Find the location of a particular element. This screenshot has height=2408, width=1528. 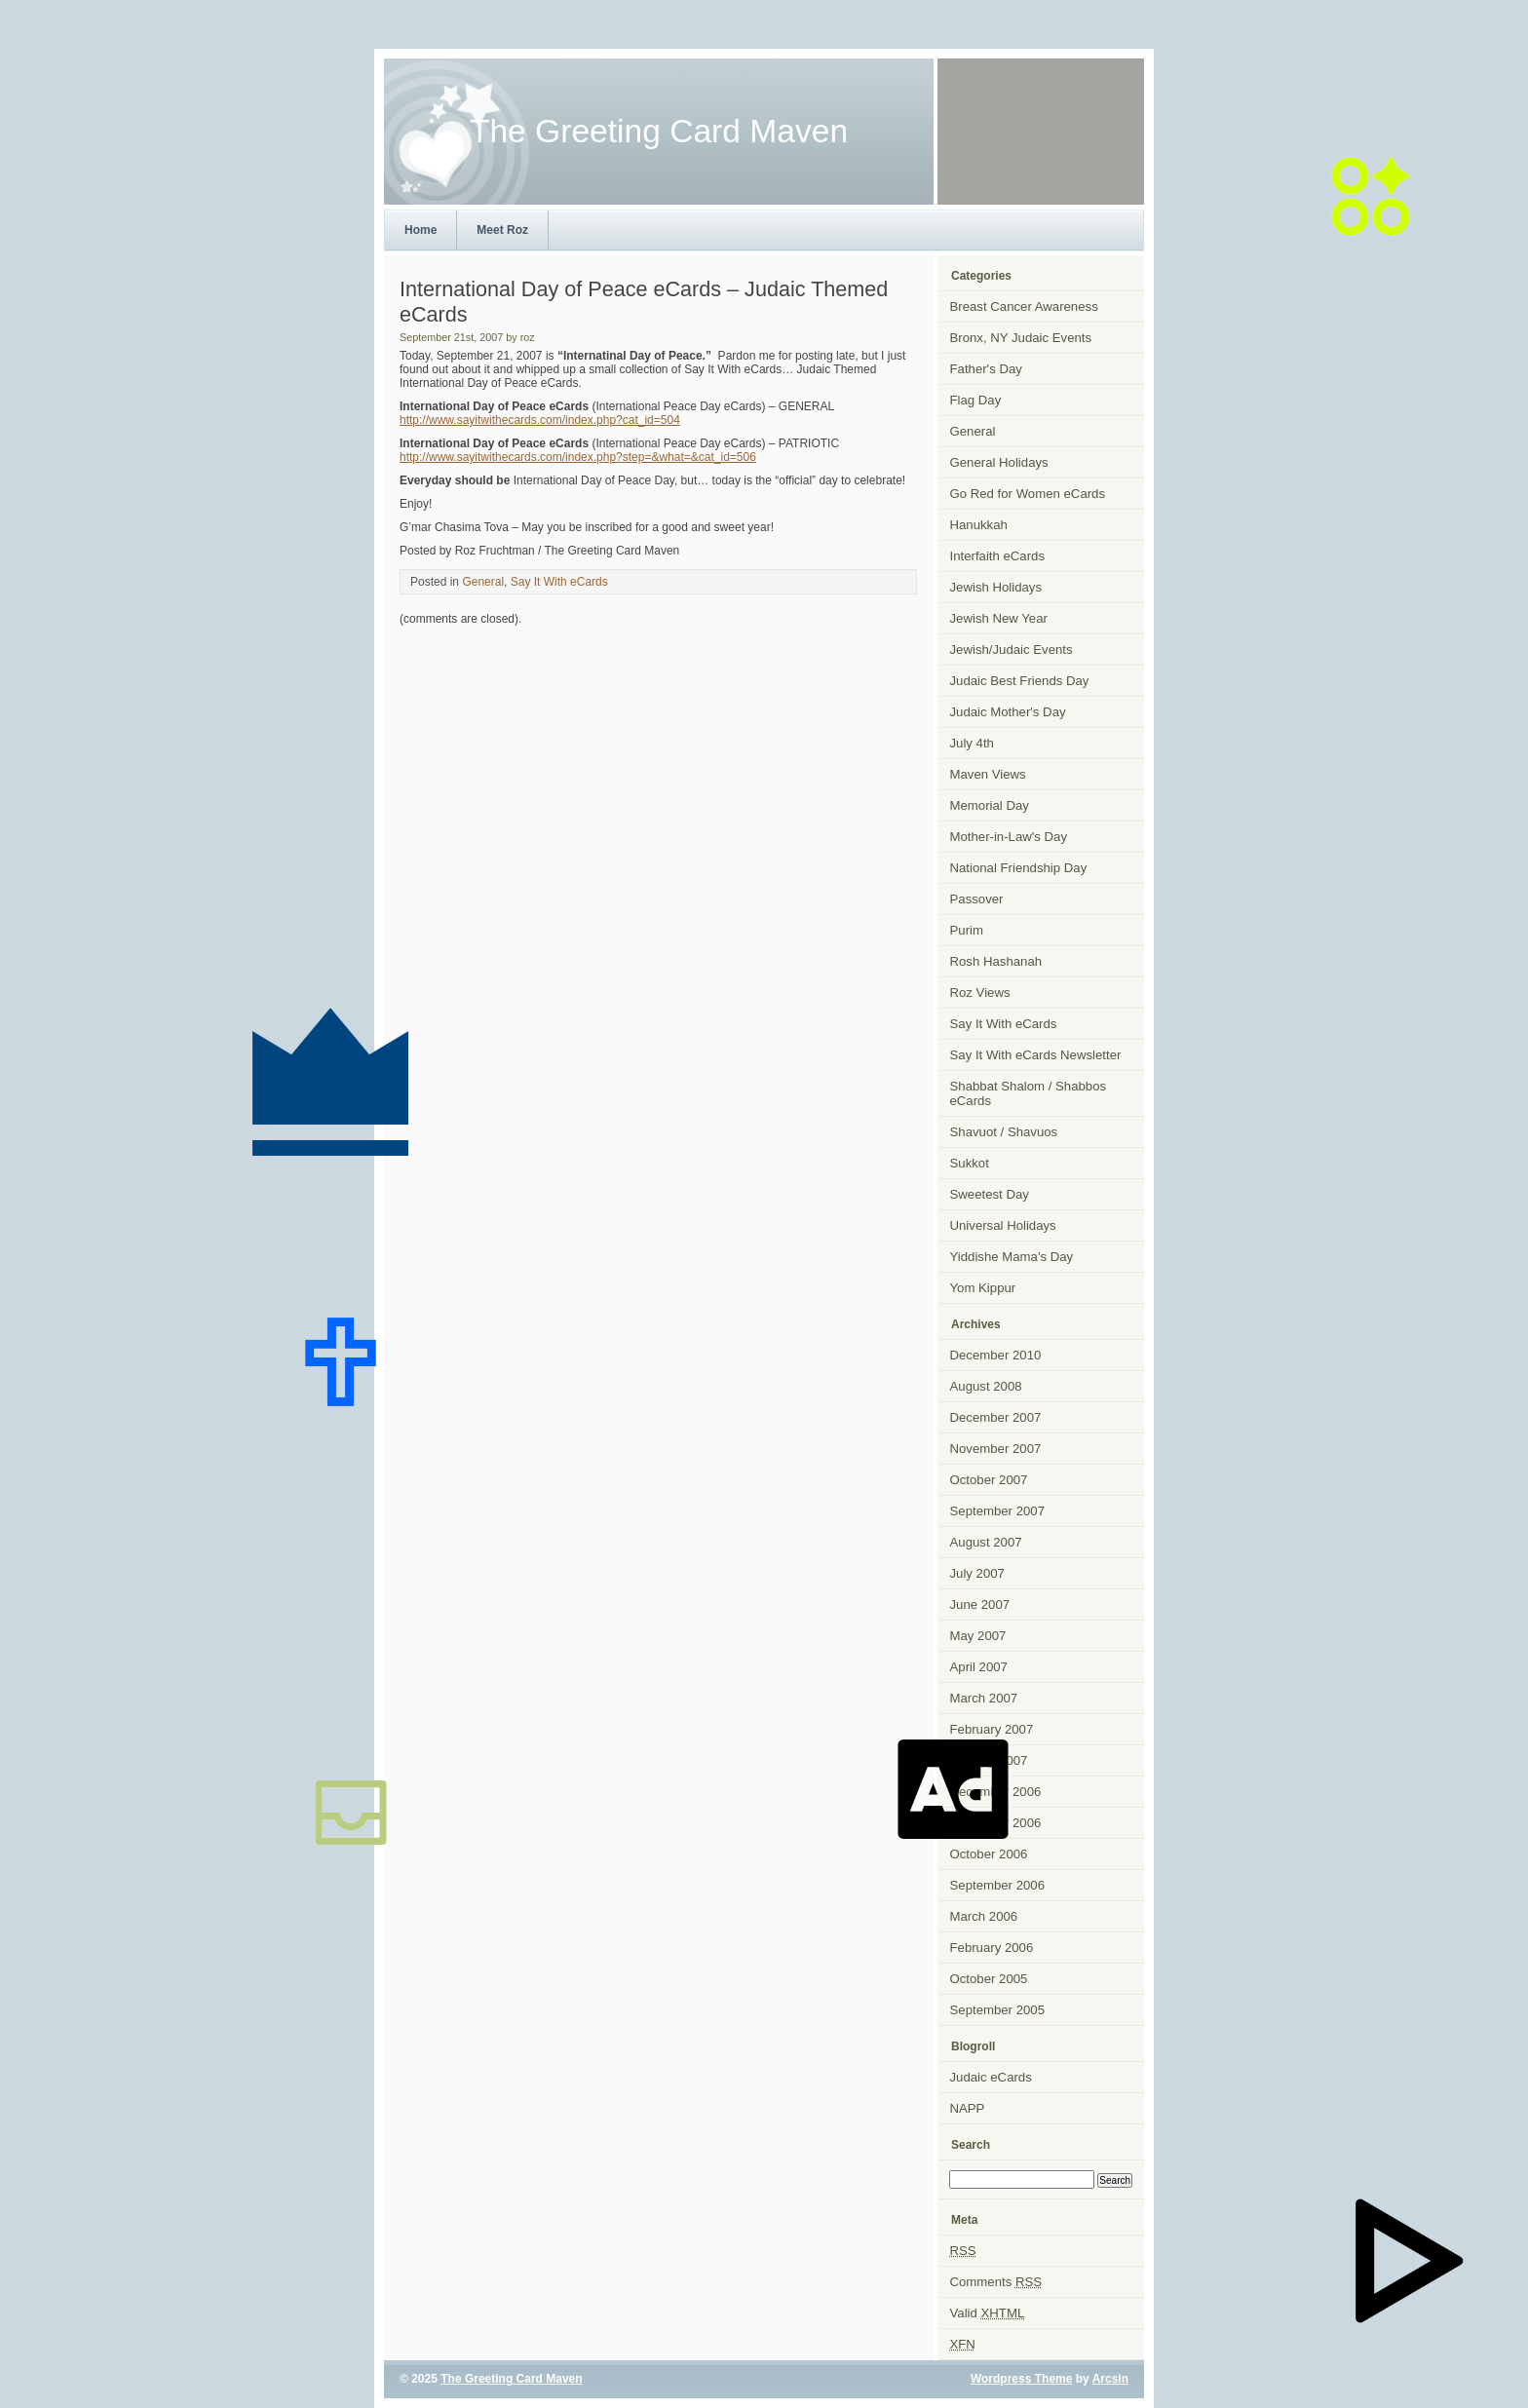

indicates sponsored or promotional content is located at coordinates (953, 1789).